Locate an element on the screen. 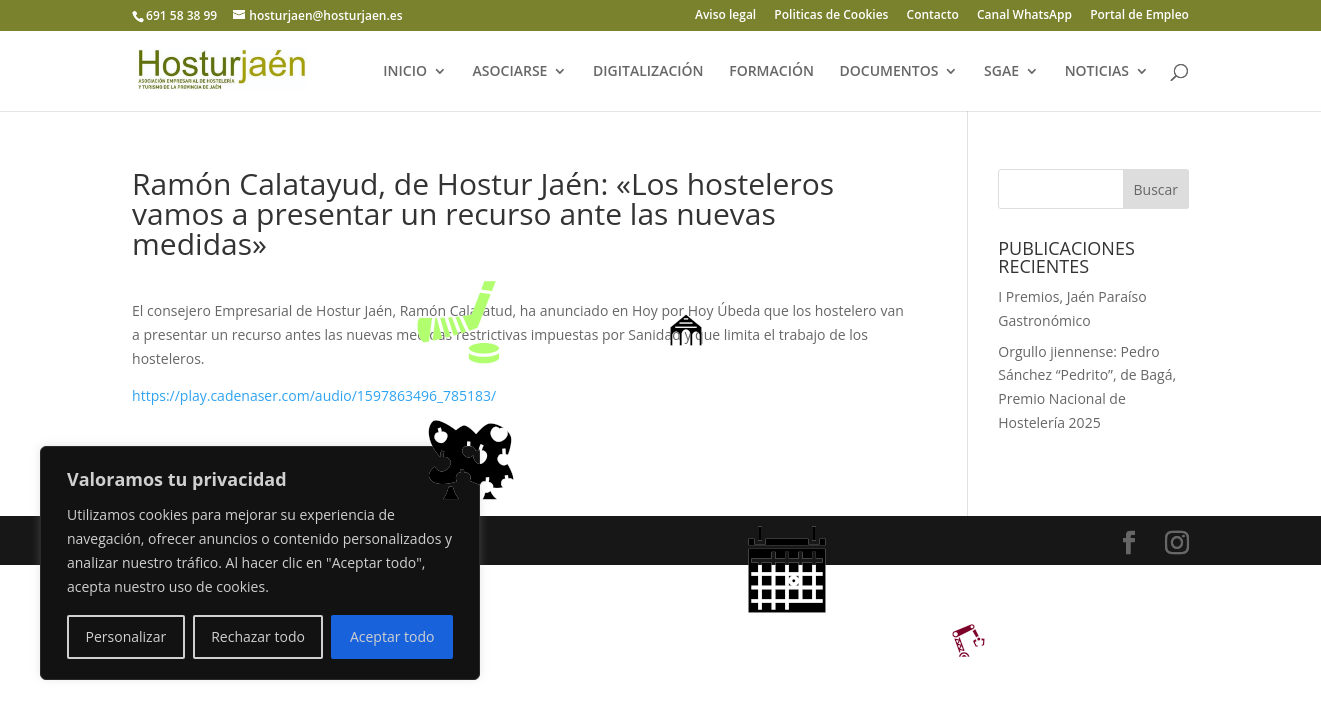  access the marketplace or bazaar is located at coordinates (686, 330).